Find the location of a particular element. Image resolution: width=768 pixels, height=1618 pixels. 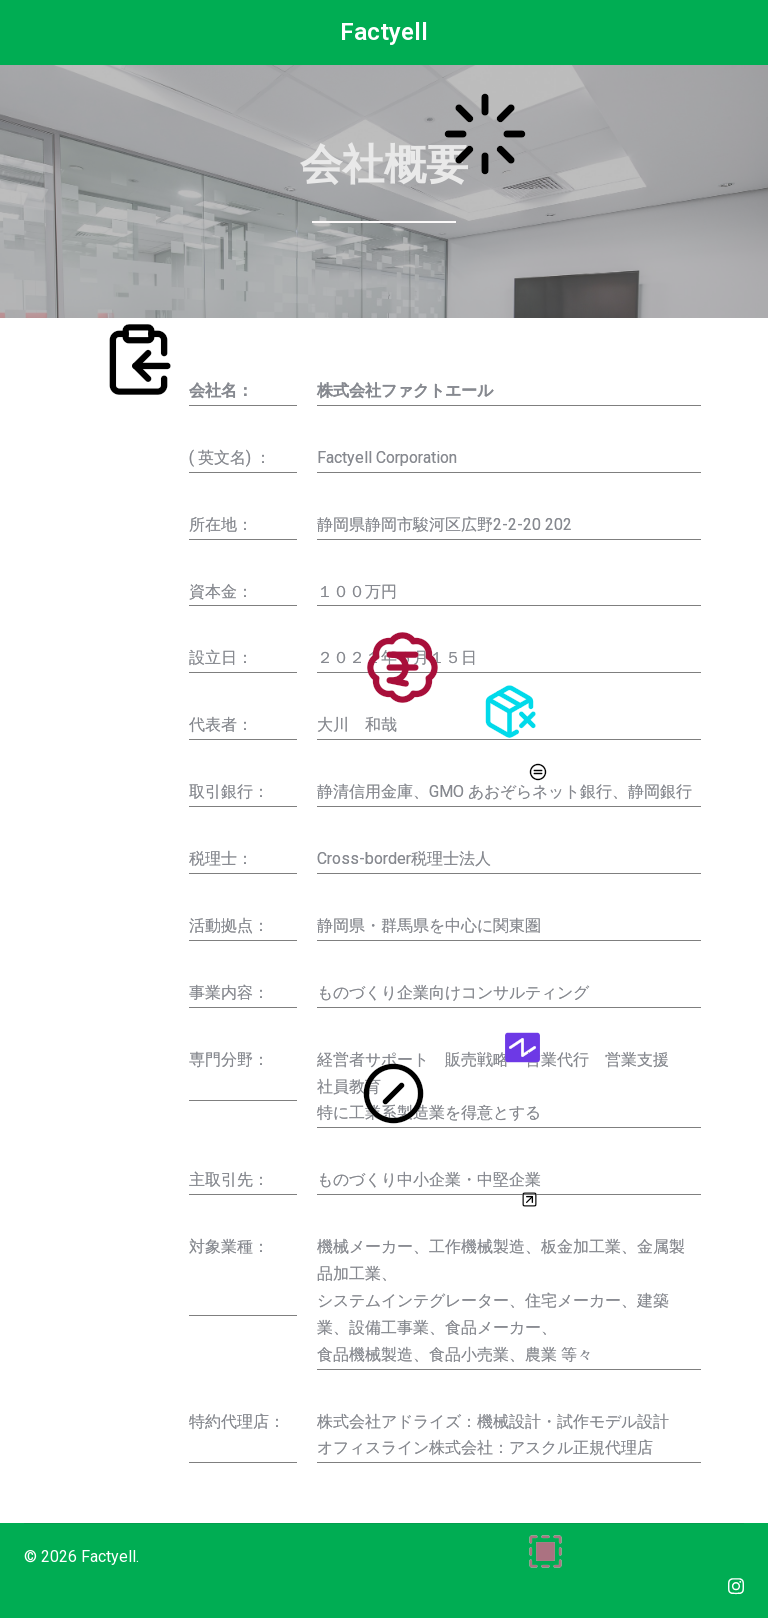

select sawtooth waveform in audio synthesizer is located at coordinates (522, 1047).